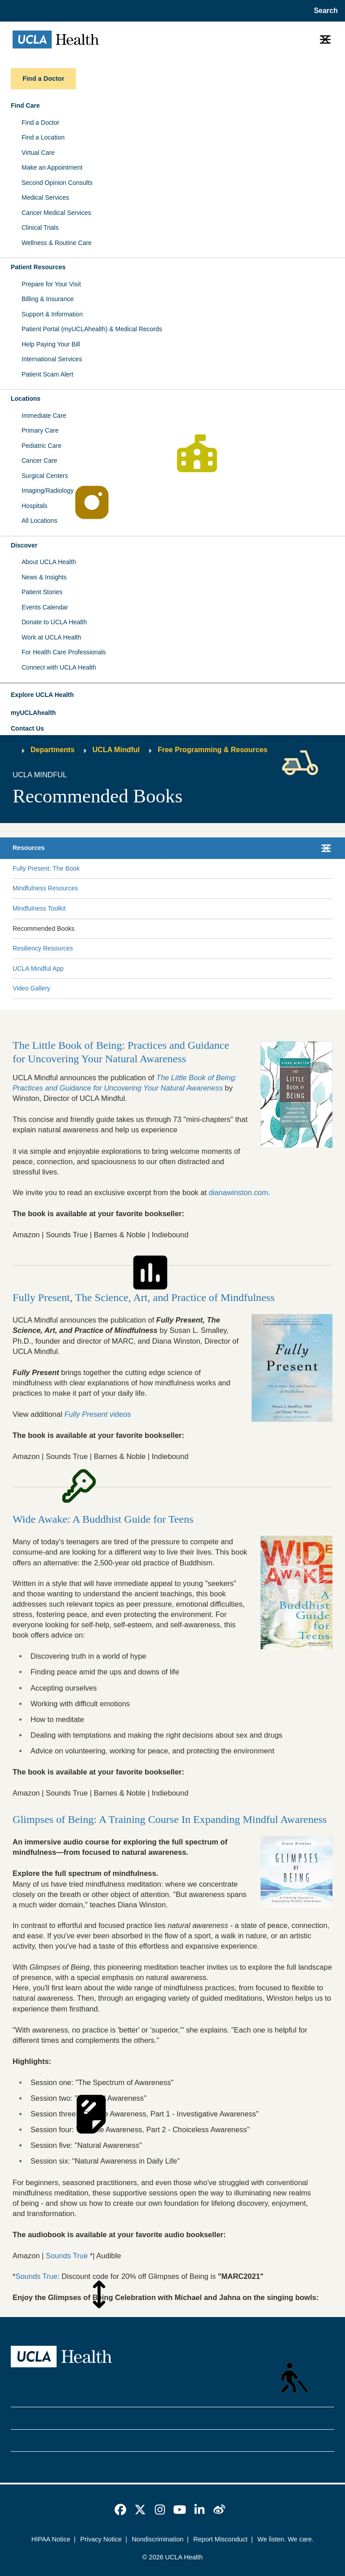  What do you see at coordinates (150, 1272) in the screenshot?
I see `insert a chart or graph into document` at bounding box center [150, 1272].